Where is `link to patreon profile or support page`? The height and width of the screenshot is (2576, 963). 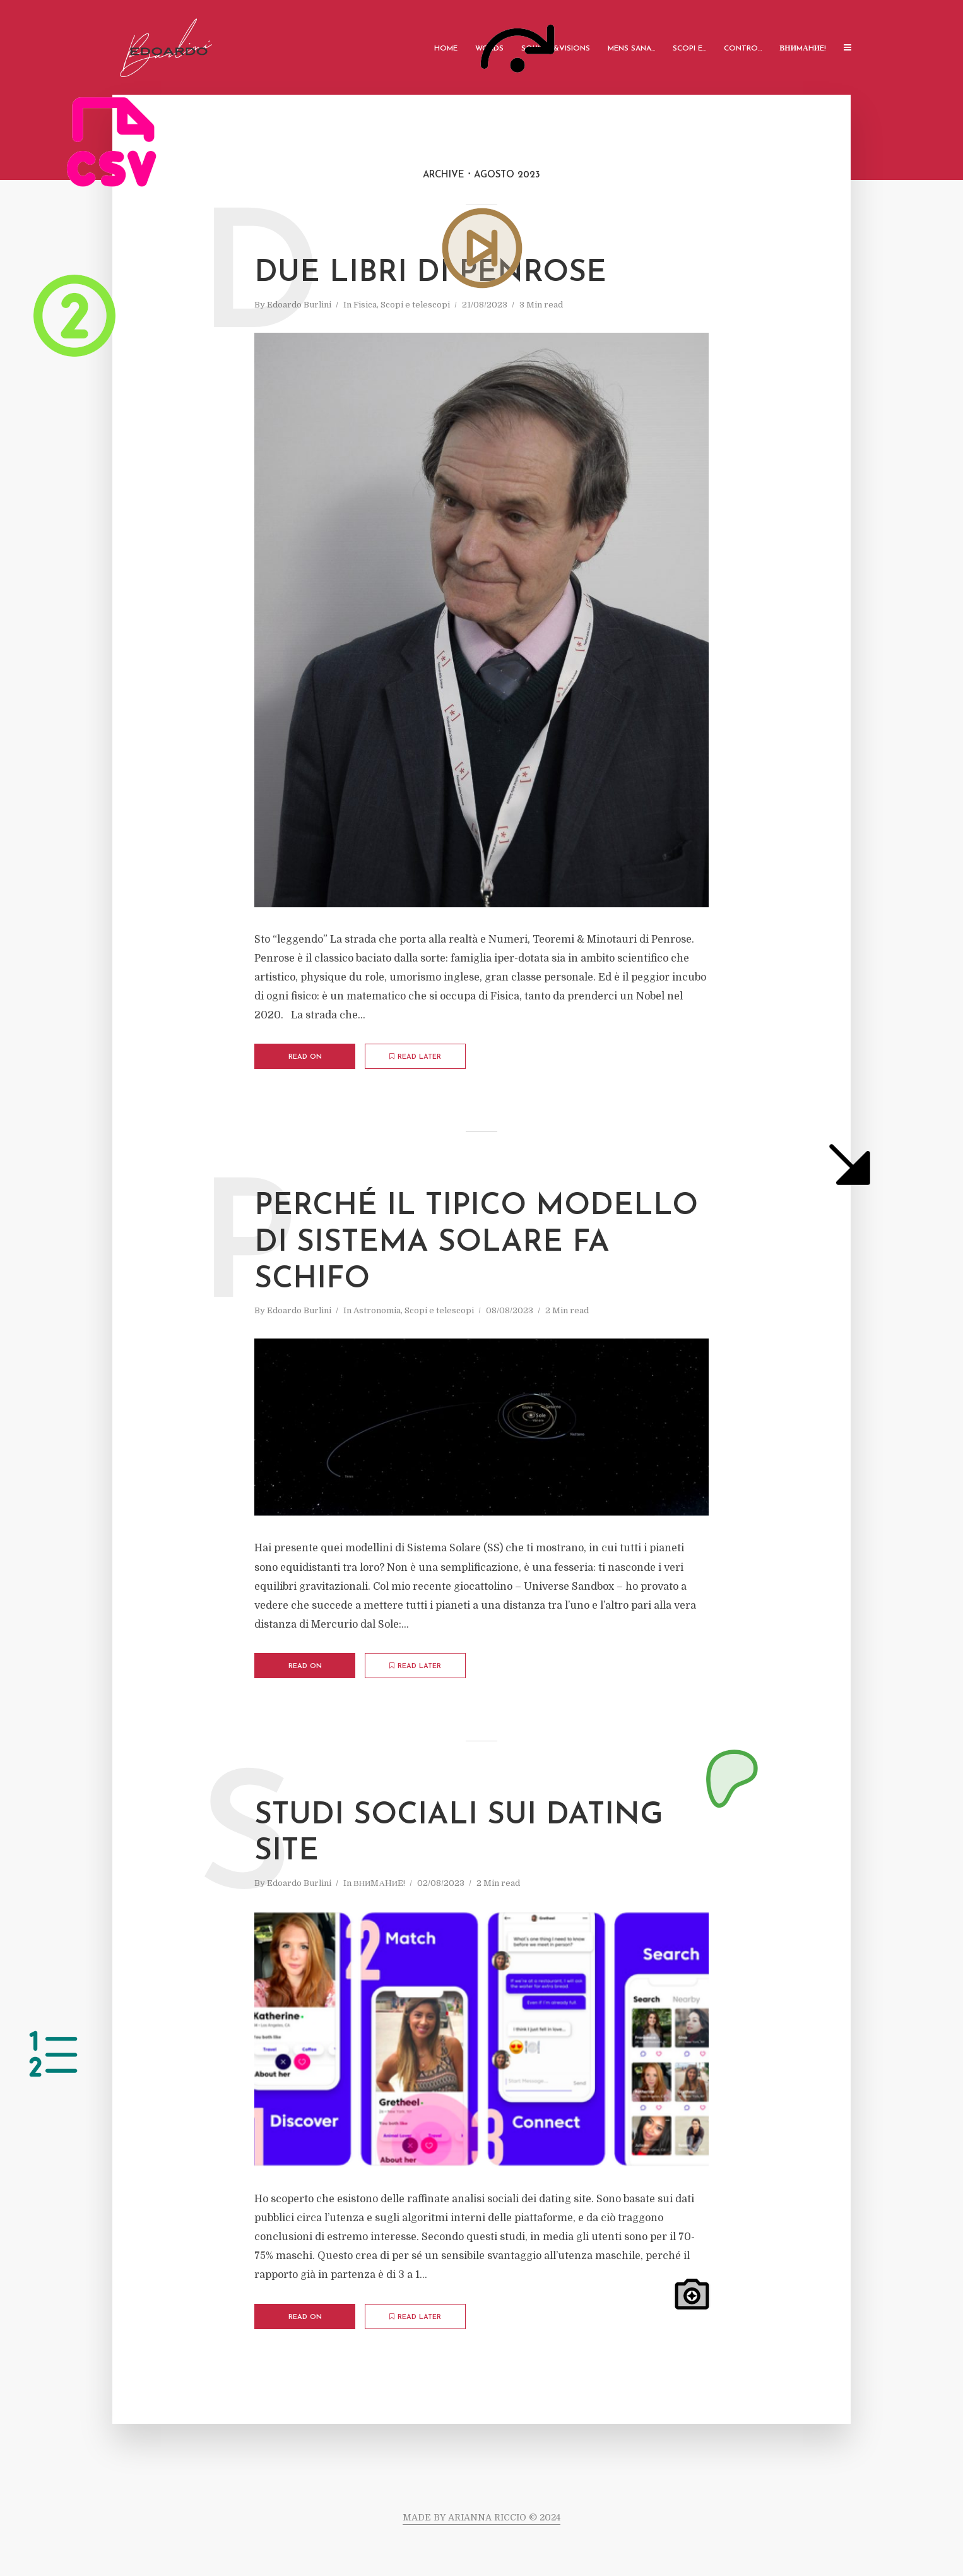
link to patreon profile or support page is located at coordinates (730, 1777).